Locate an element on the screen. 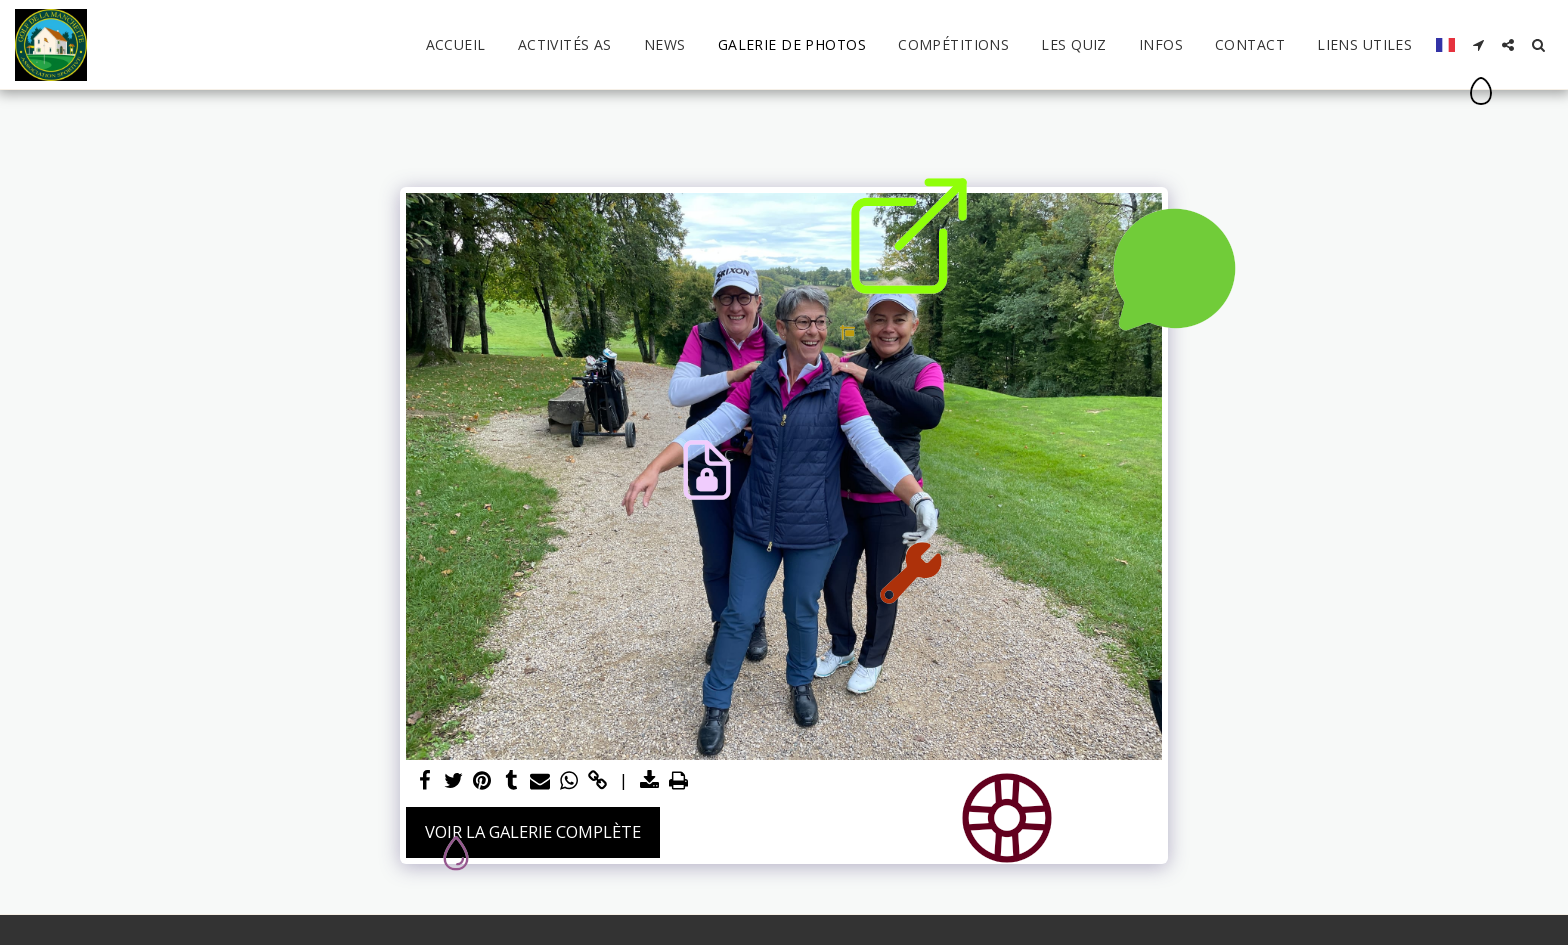 This screenshot has width=1568, height=945. access settings or configuration options is located at coordinates (911, 573).